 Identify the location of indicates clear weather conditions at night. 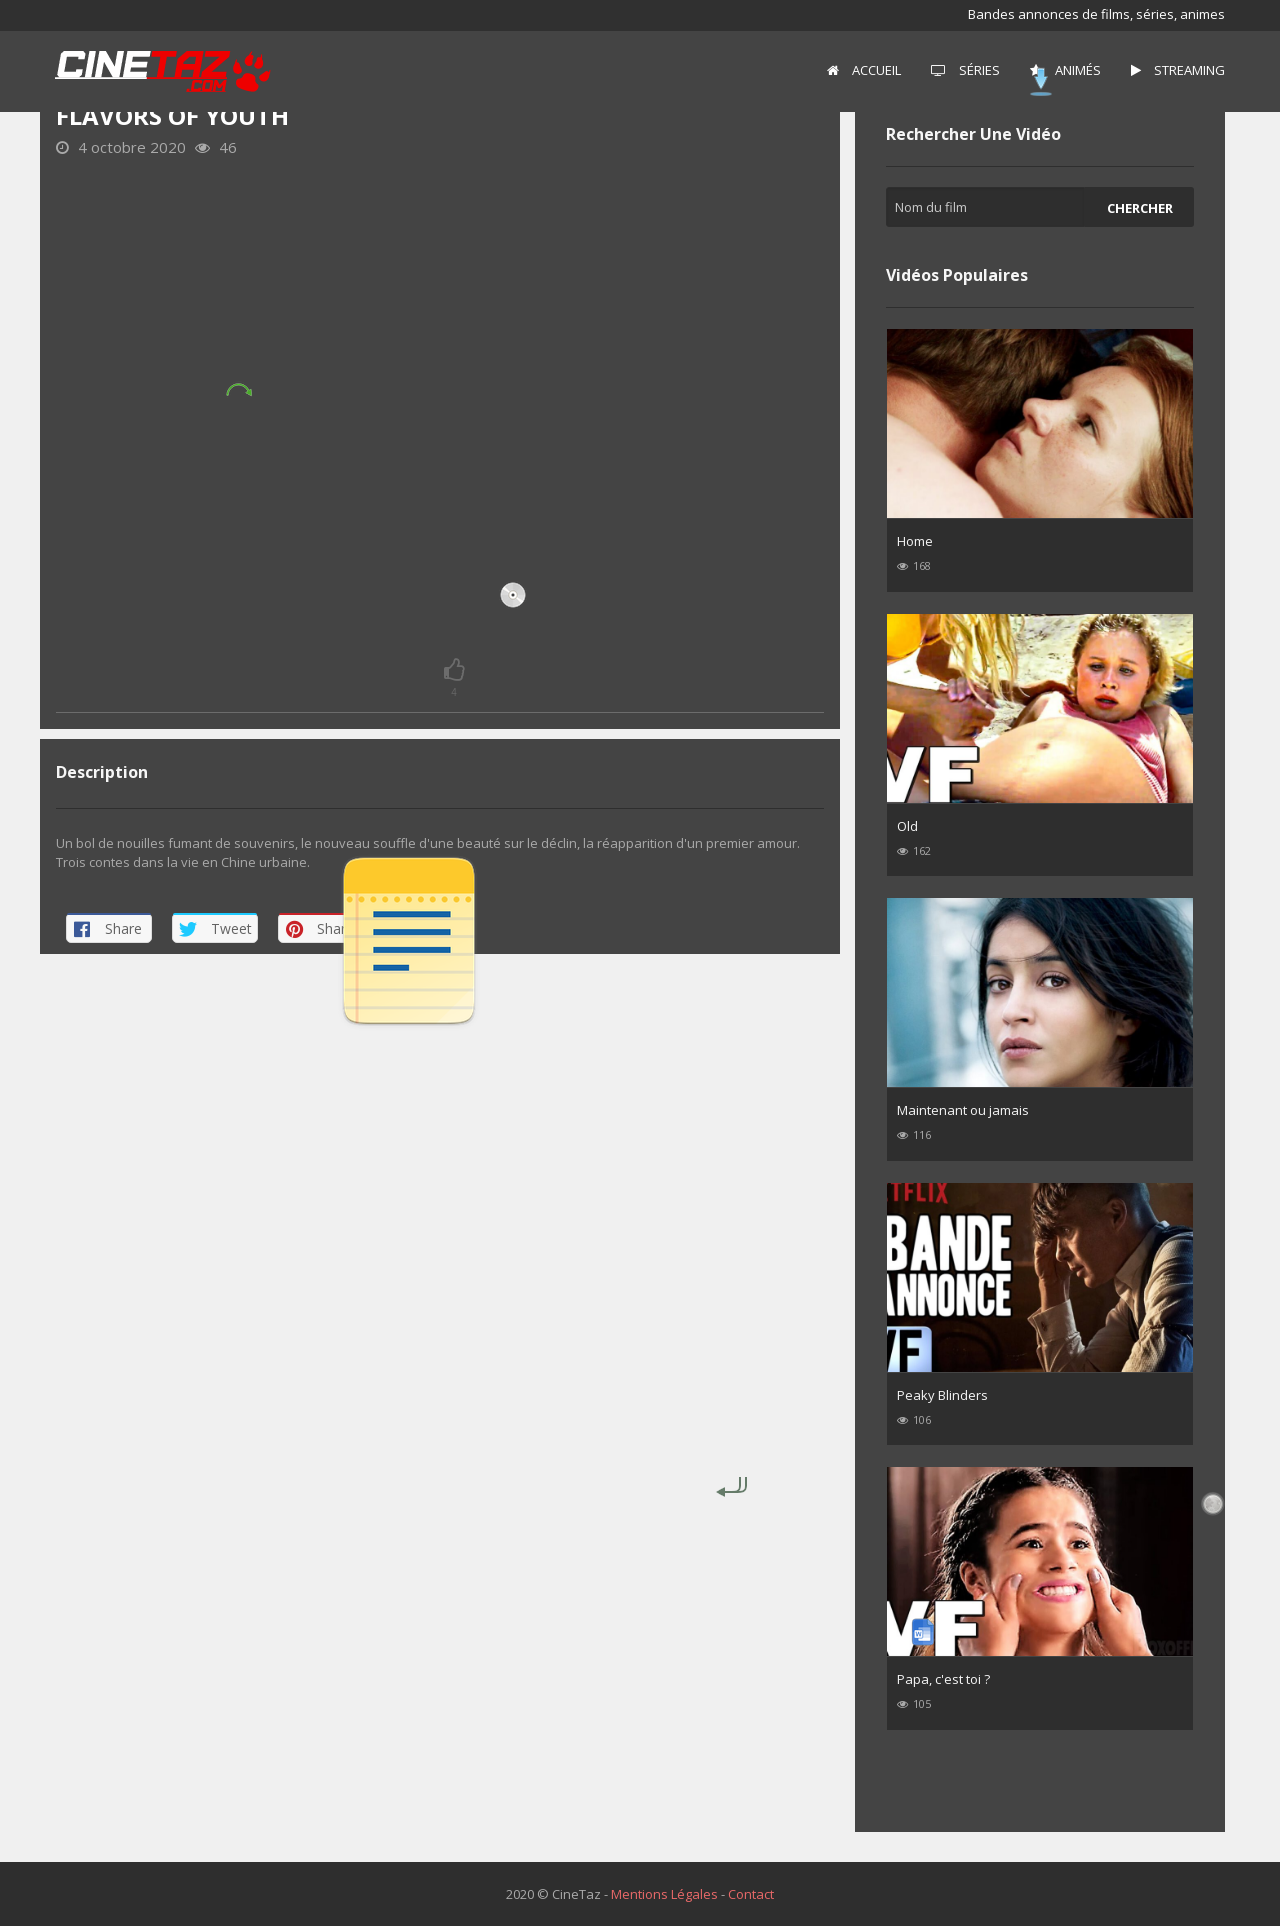
(1213, 1504).